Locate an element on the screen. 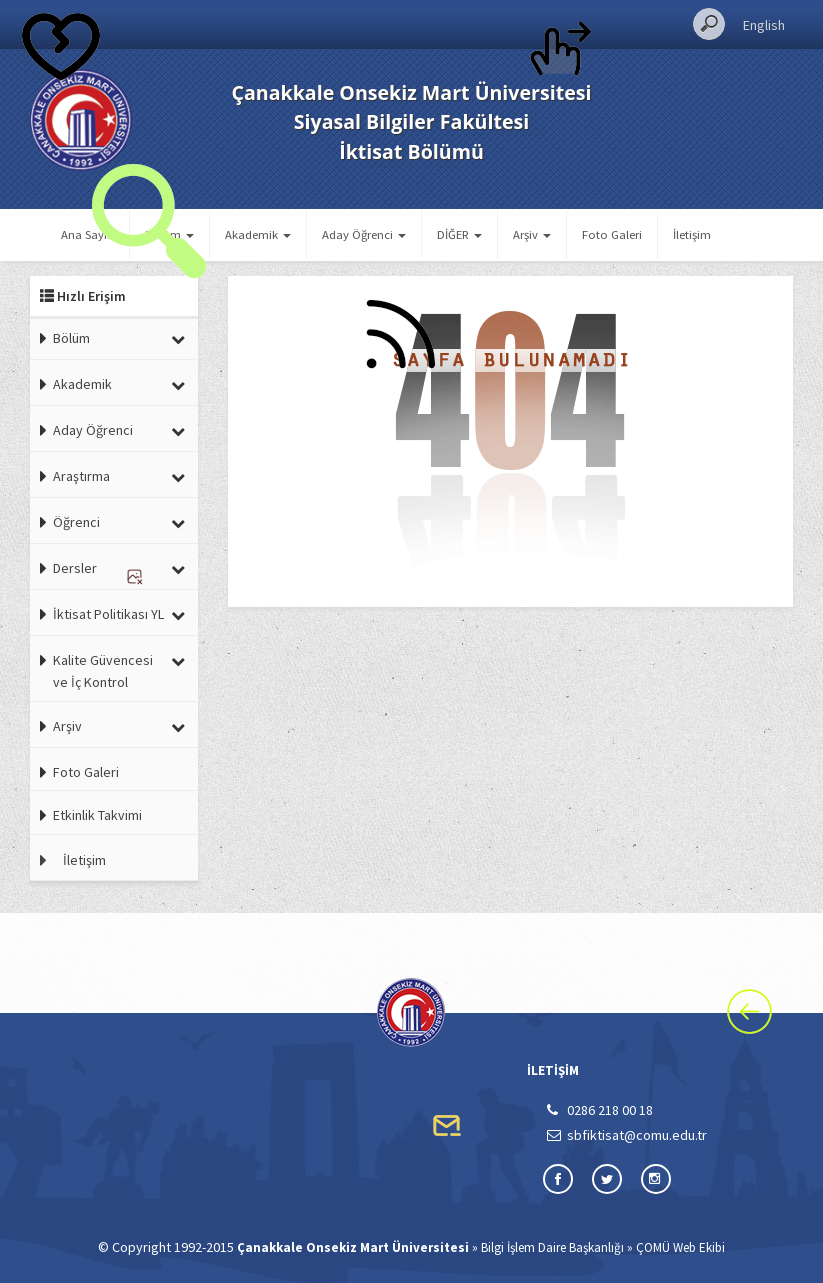  go back to the previous screen is located at coordinates (749, 1011).